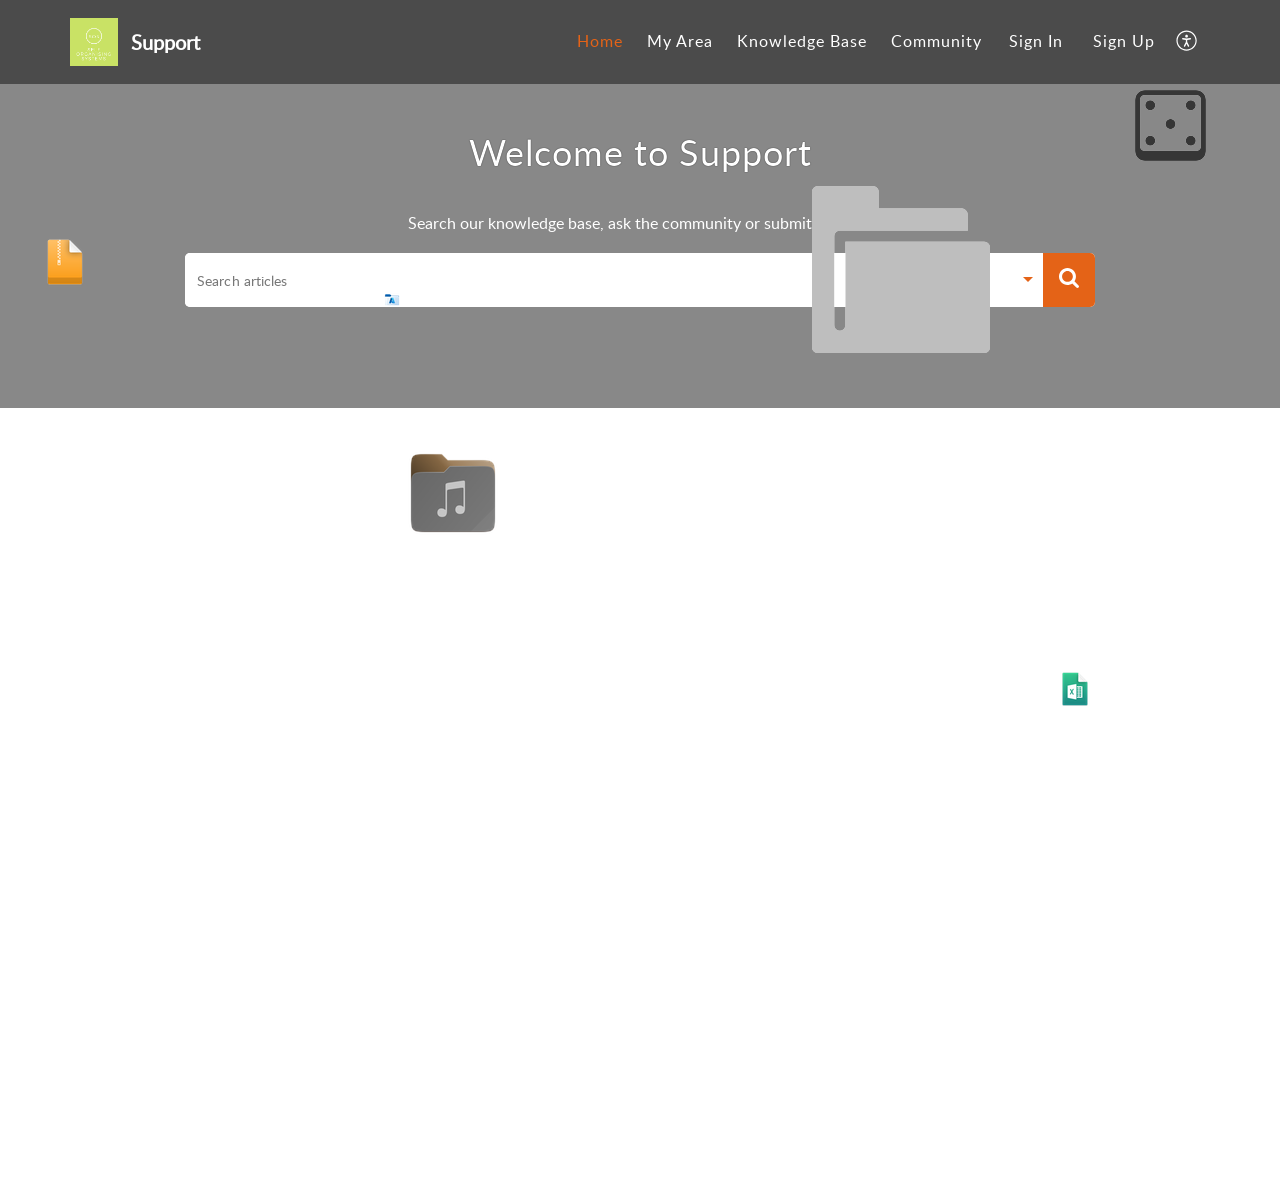 Image resolution: width=1280 pixels, height=1190 pixels. What do you see at coordinates (1075, 689) in the screenshot?
I see `microsoft excel template file with macros enabled` at bounding box center [1075, 689].